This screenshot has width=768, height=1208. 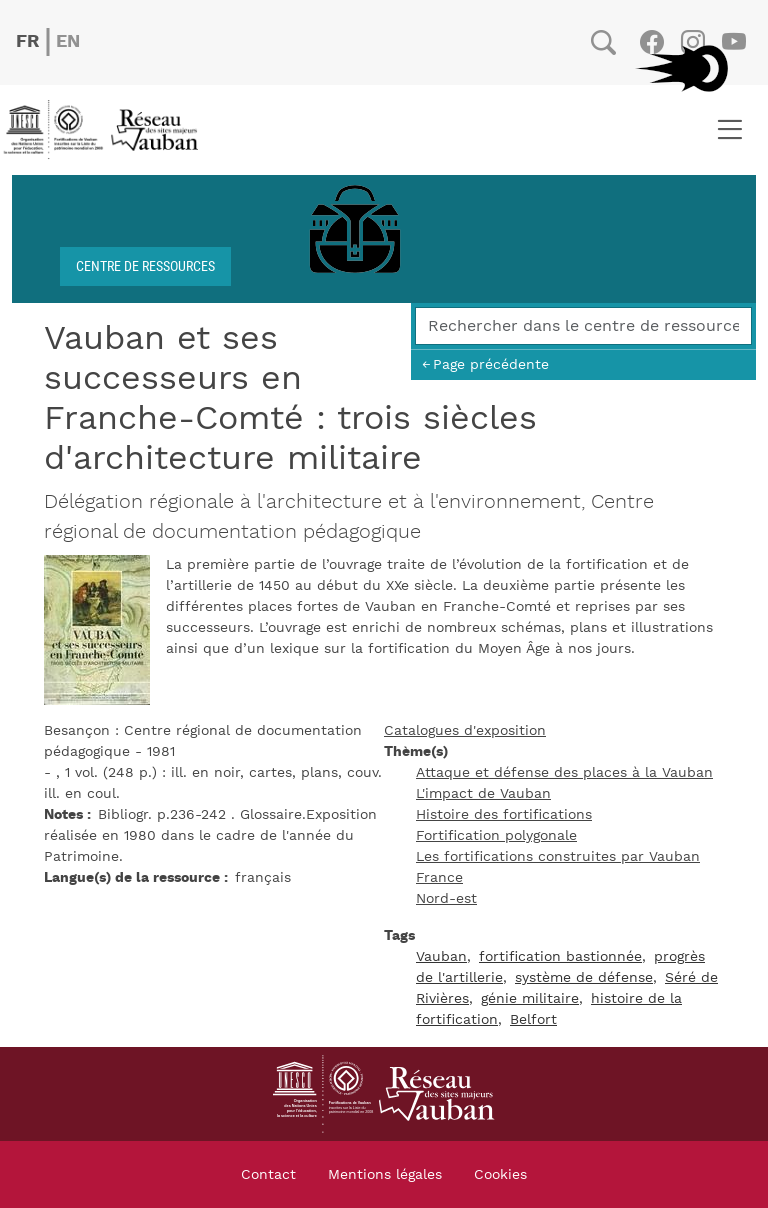 I want to click on access disc golf equipment or bag inventory, so click(x=355, y=229).